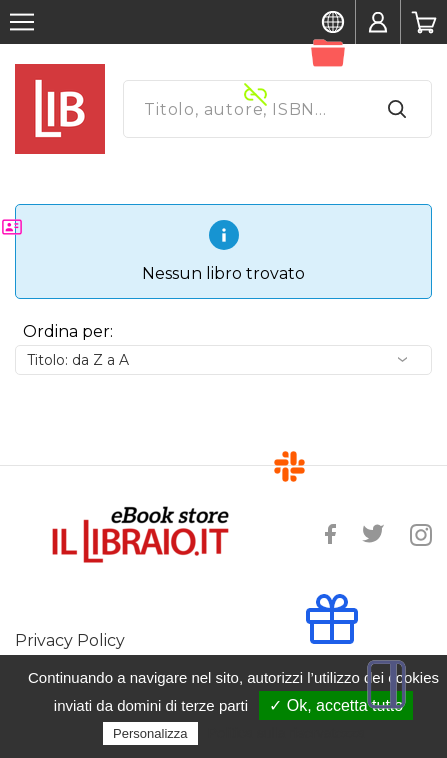 The width and height of the screenshot is (447, 758). I want to click on view or redeem a gift, so click(332, 622).